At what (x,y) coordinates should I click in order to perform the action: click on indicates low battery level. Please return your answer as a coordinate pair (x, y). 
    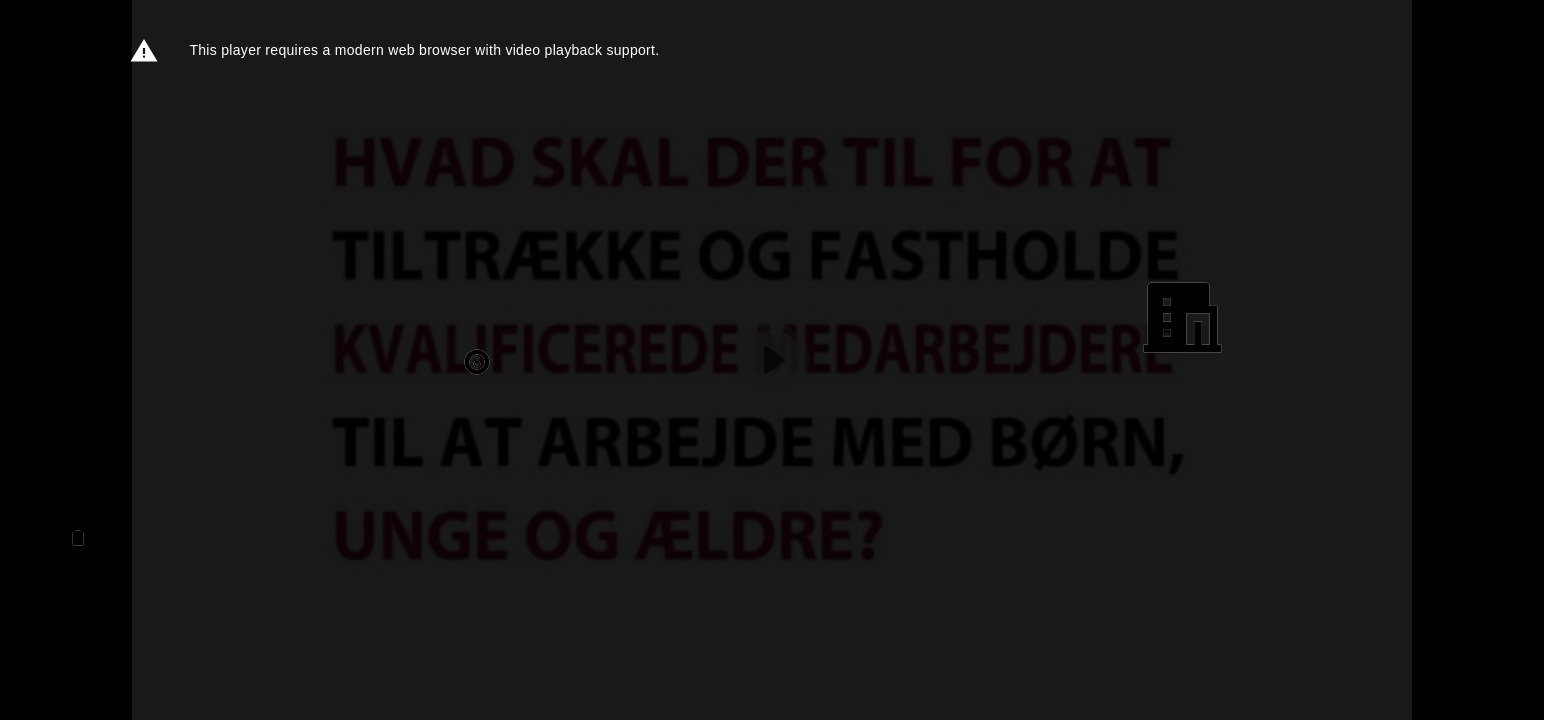
    Looking at the image, I should click on (78, 538).